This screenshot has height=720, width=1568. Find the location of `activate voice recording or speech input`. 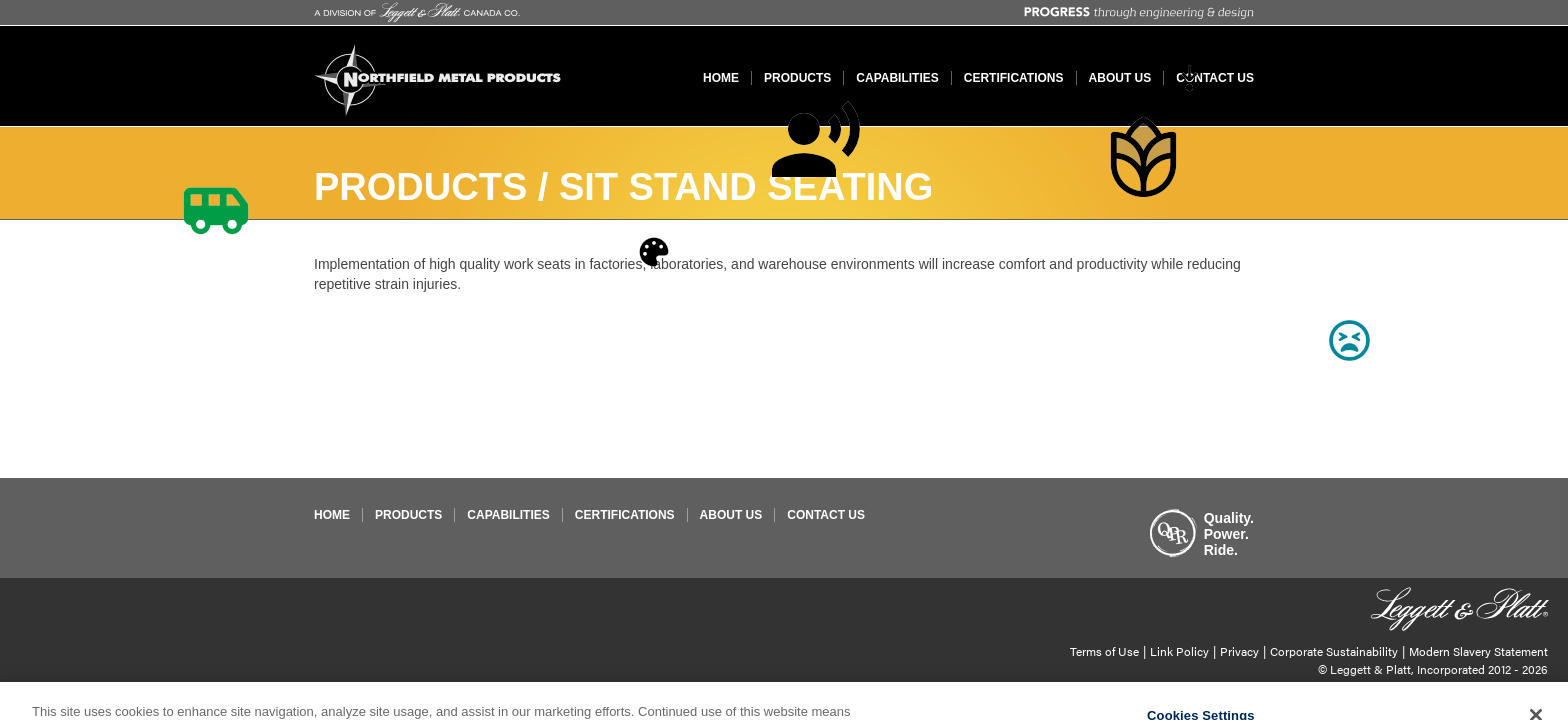

activate voice recording or speech input is located at coordinates (816, 141).